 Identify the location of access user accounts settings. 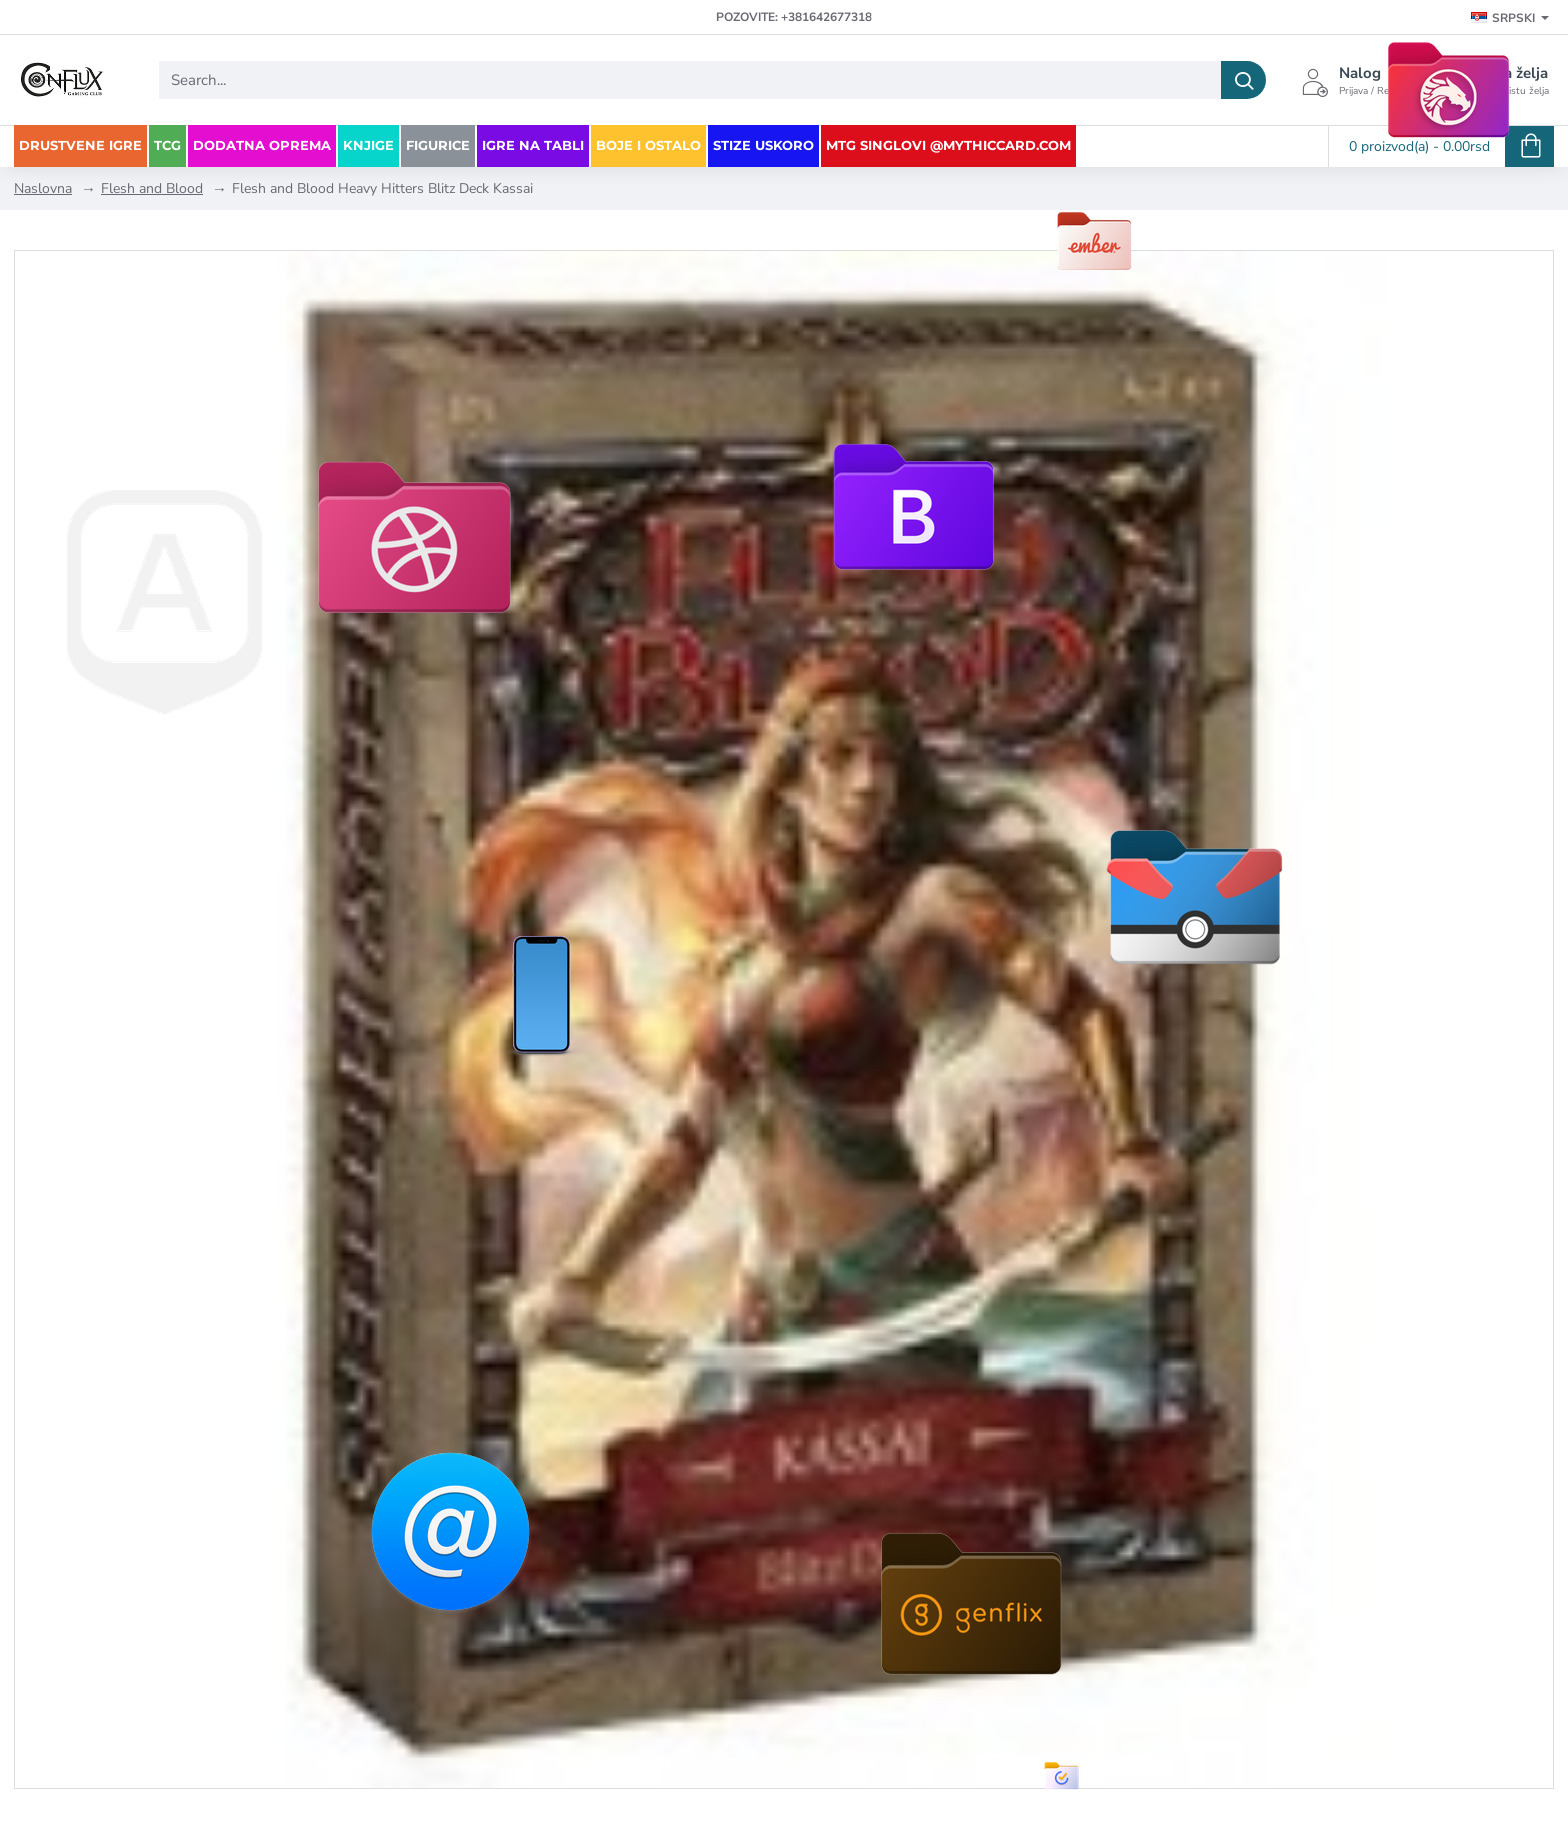
(450, 1531).